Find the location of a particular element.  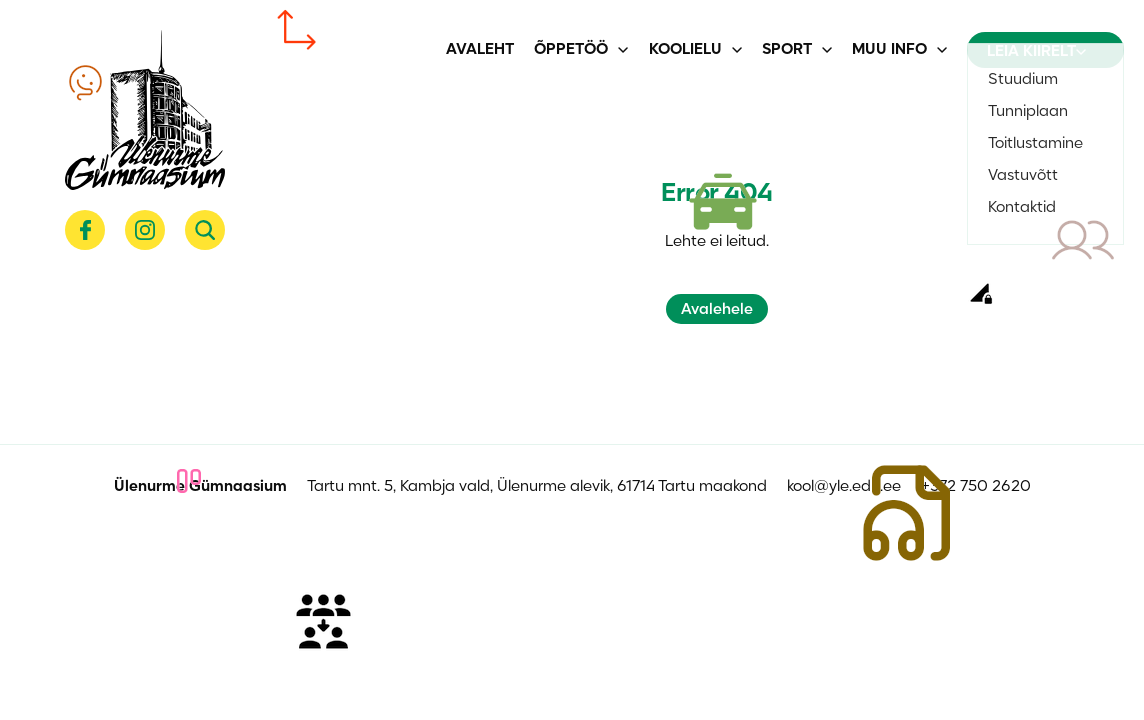

vector path or directional control point is located at coordinates (295, 29).